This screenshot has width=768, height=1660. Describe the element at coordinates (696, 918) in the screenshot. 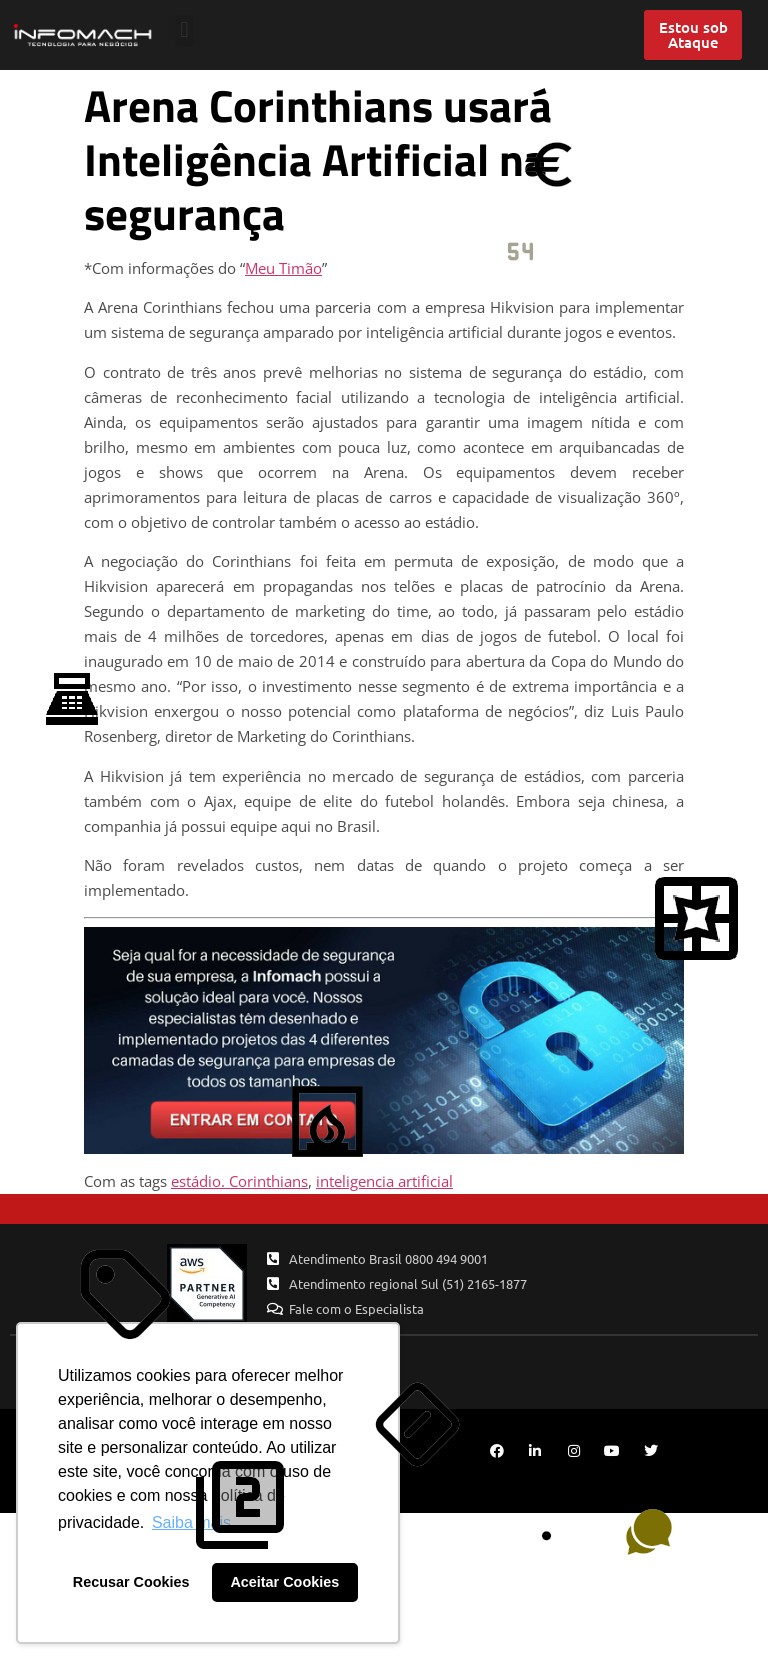

I see `view pages or documents` at that location.